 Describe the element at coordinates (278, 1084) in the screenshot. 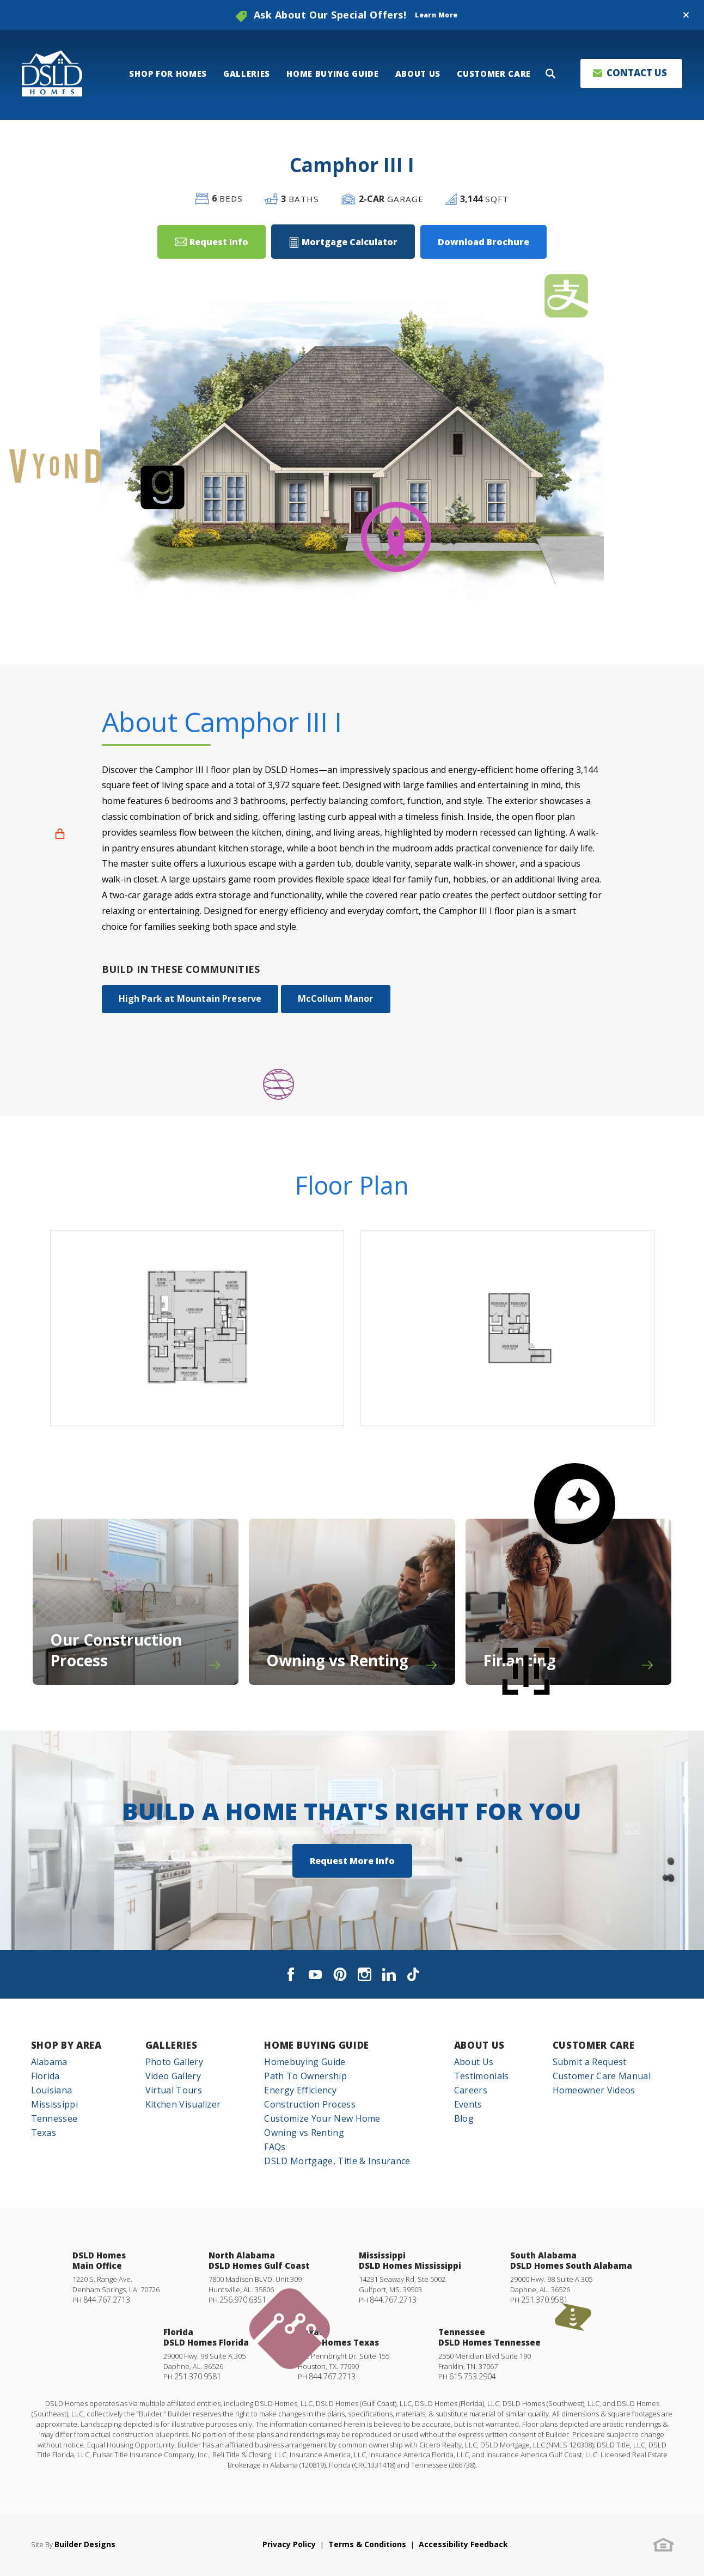

I see `qiskit quantum computing framework logo` at that location.